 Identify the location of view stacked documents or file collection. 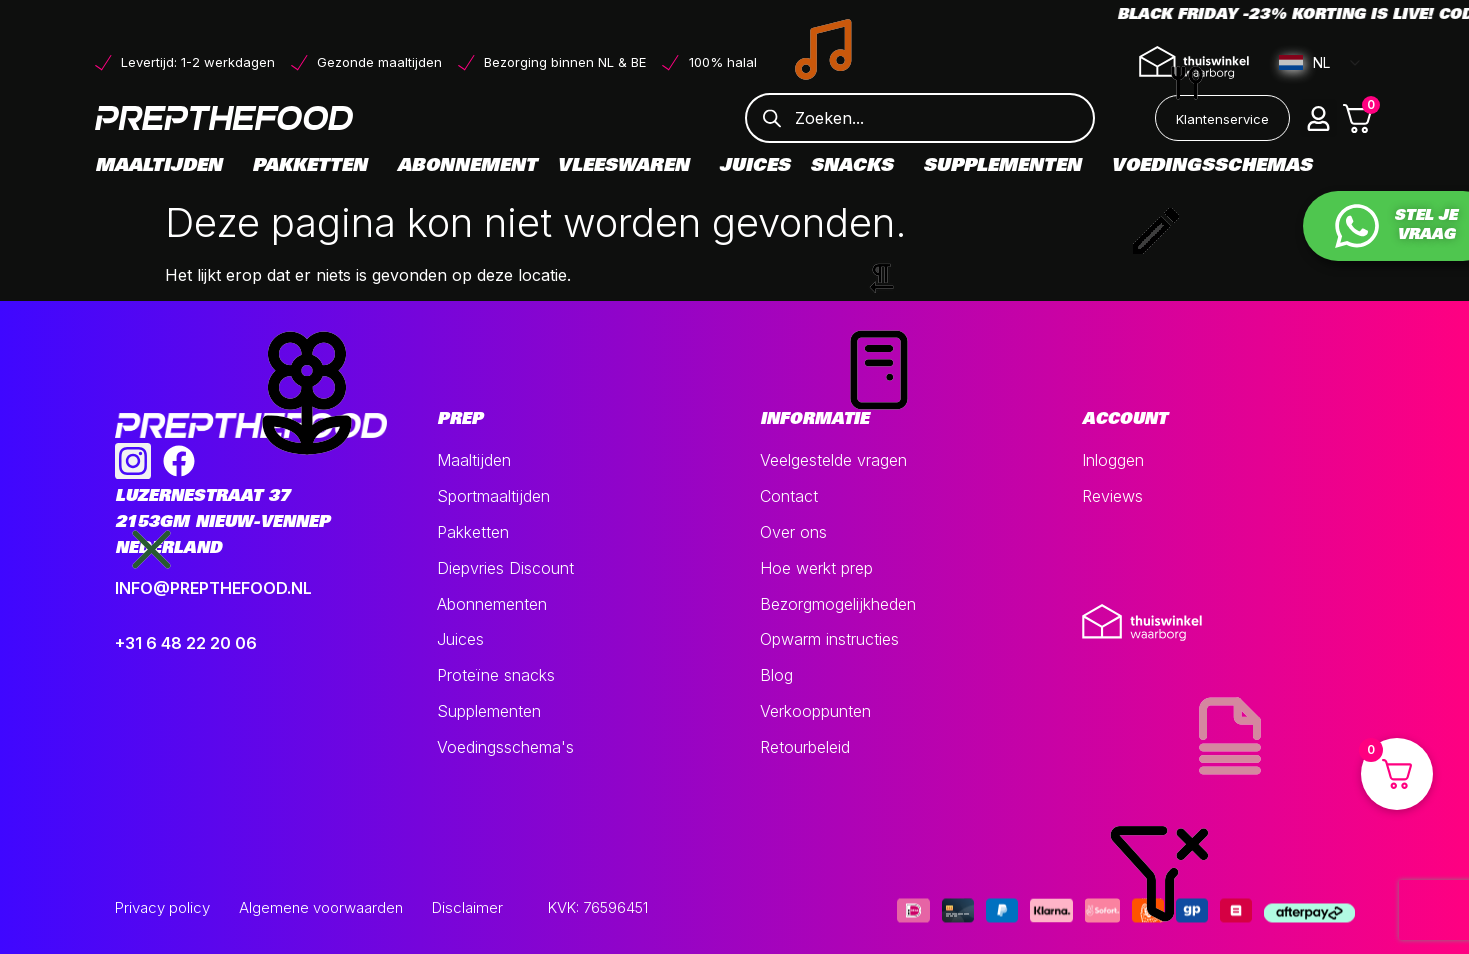
(1230, 736).